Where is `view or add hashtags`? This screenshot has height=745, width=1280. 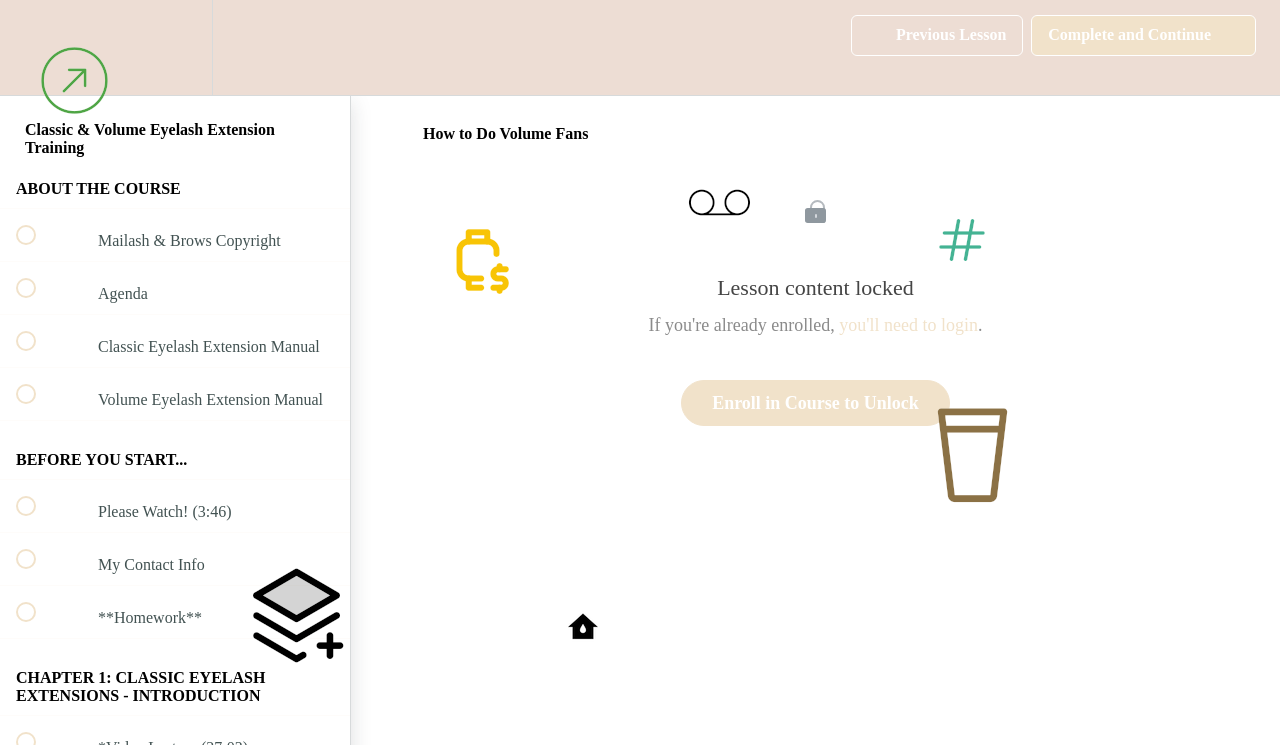
view or add hashtags is located at coordinates (962, 240).